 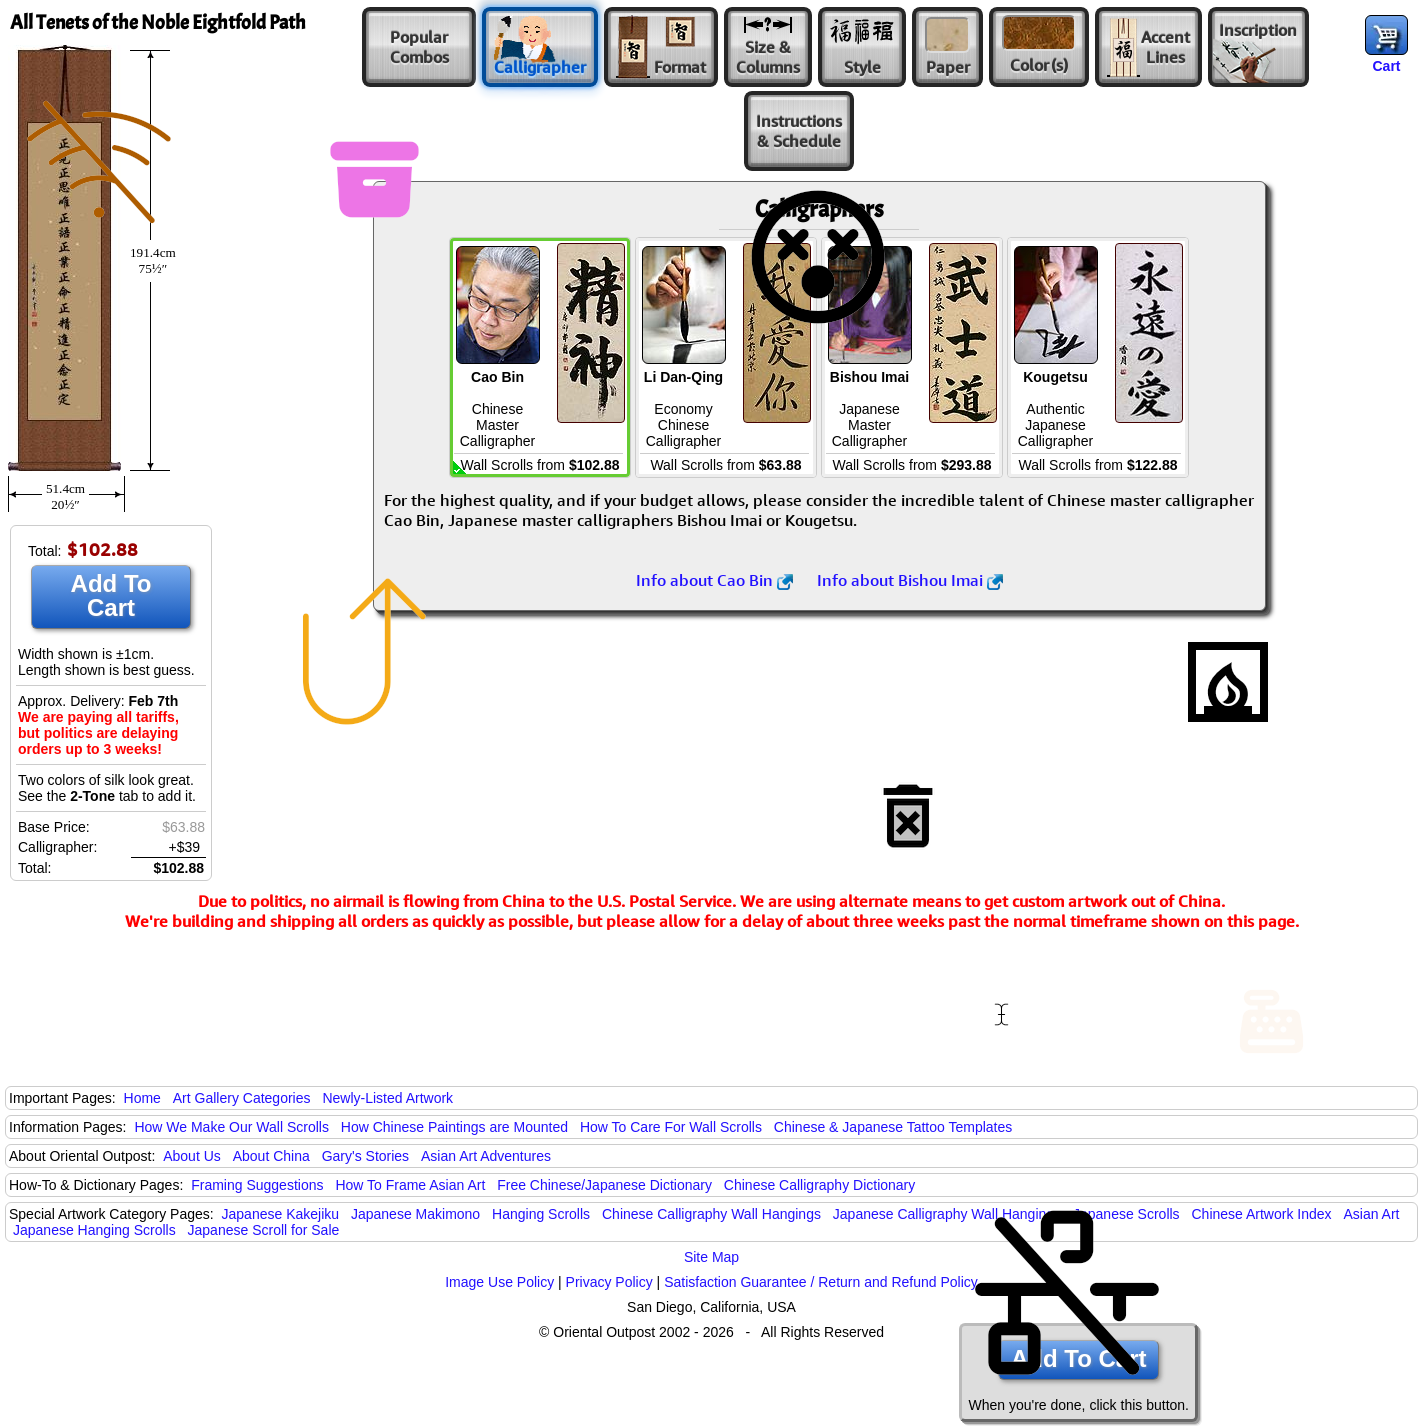 I want to click on indicates no wifi connection available, so click(x=99, y=162).